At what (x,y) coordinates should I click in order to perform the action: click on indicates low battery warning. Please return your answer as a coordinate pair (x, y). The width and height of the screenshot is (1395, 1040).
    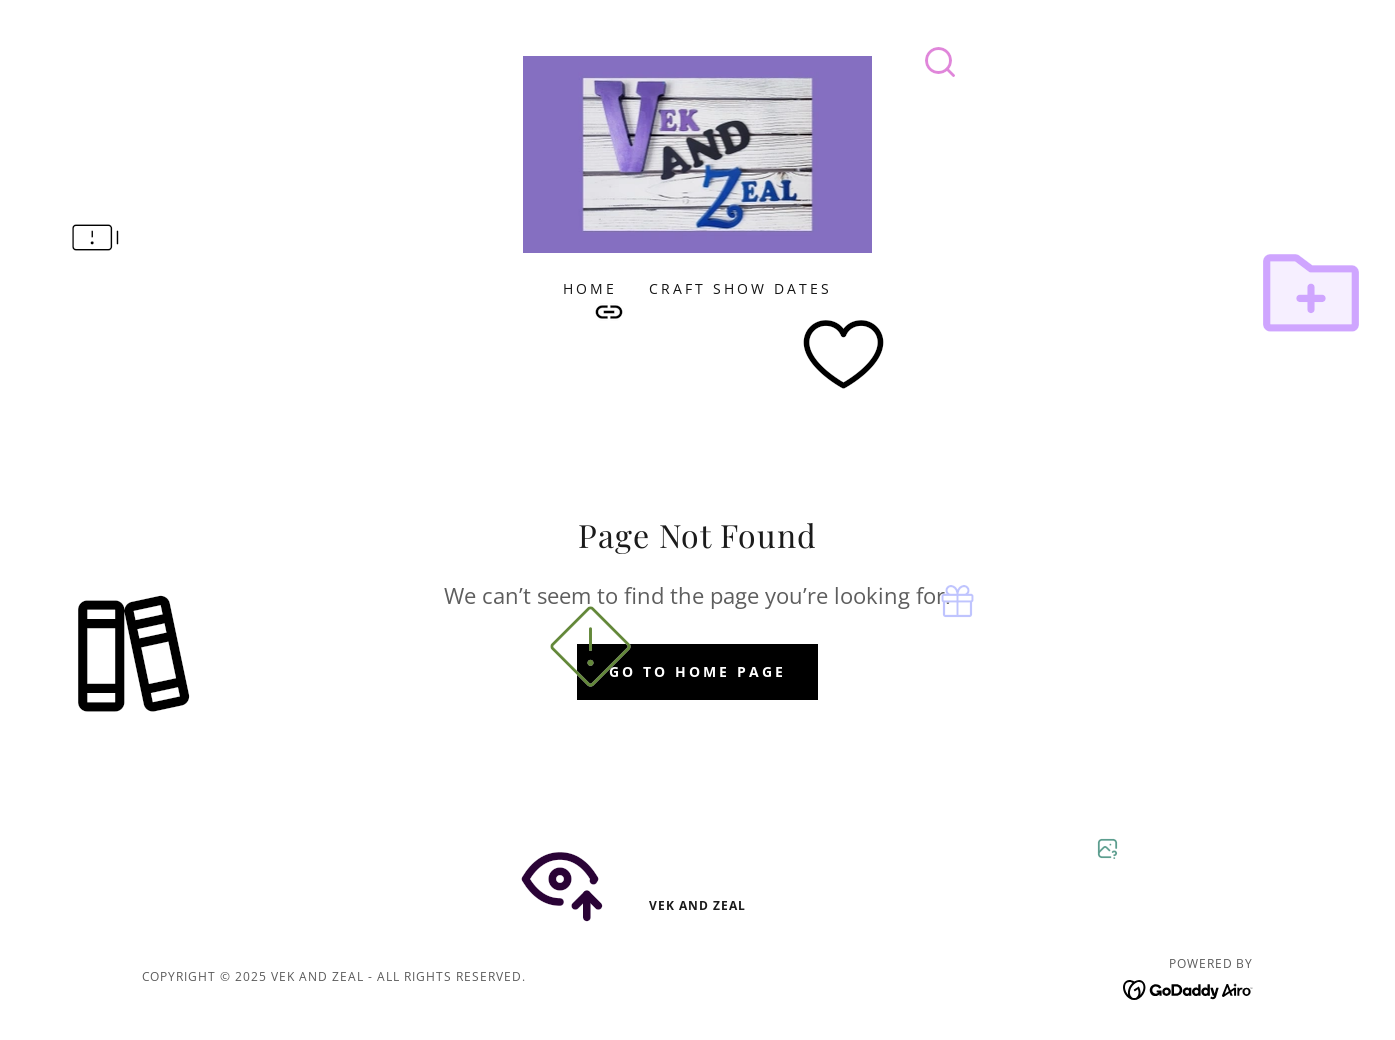
    Looking at the image, I should click on (94, 237).